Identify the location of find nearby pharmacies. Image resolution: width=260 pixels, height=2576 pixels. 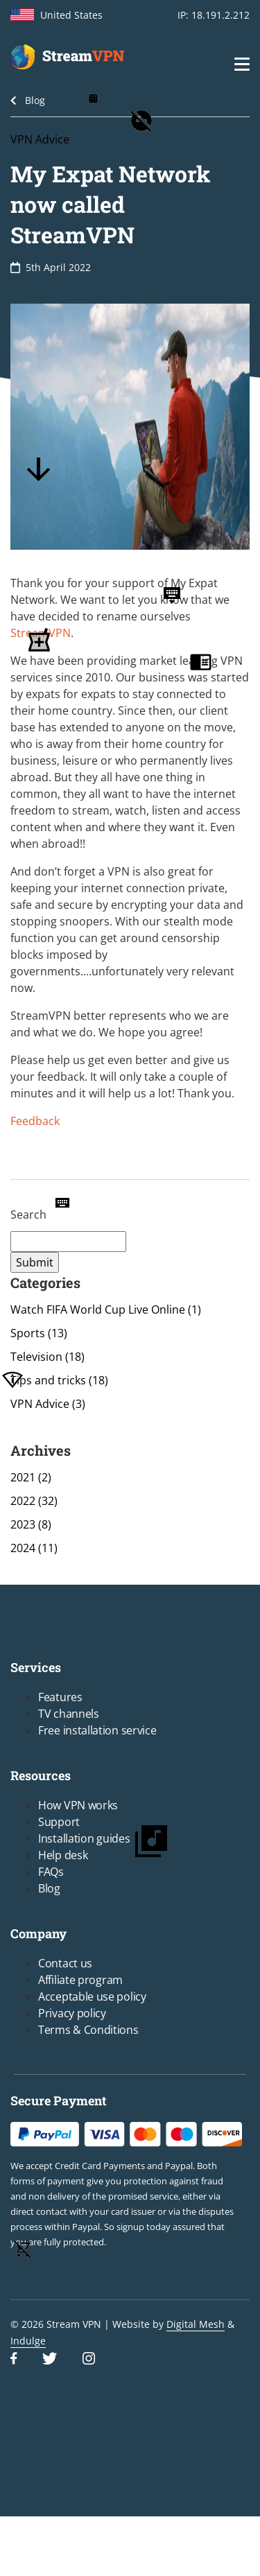
(39, 641).